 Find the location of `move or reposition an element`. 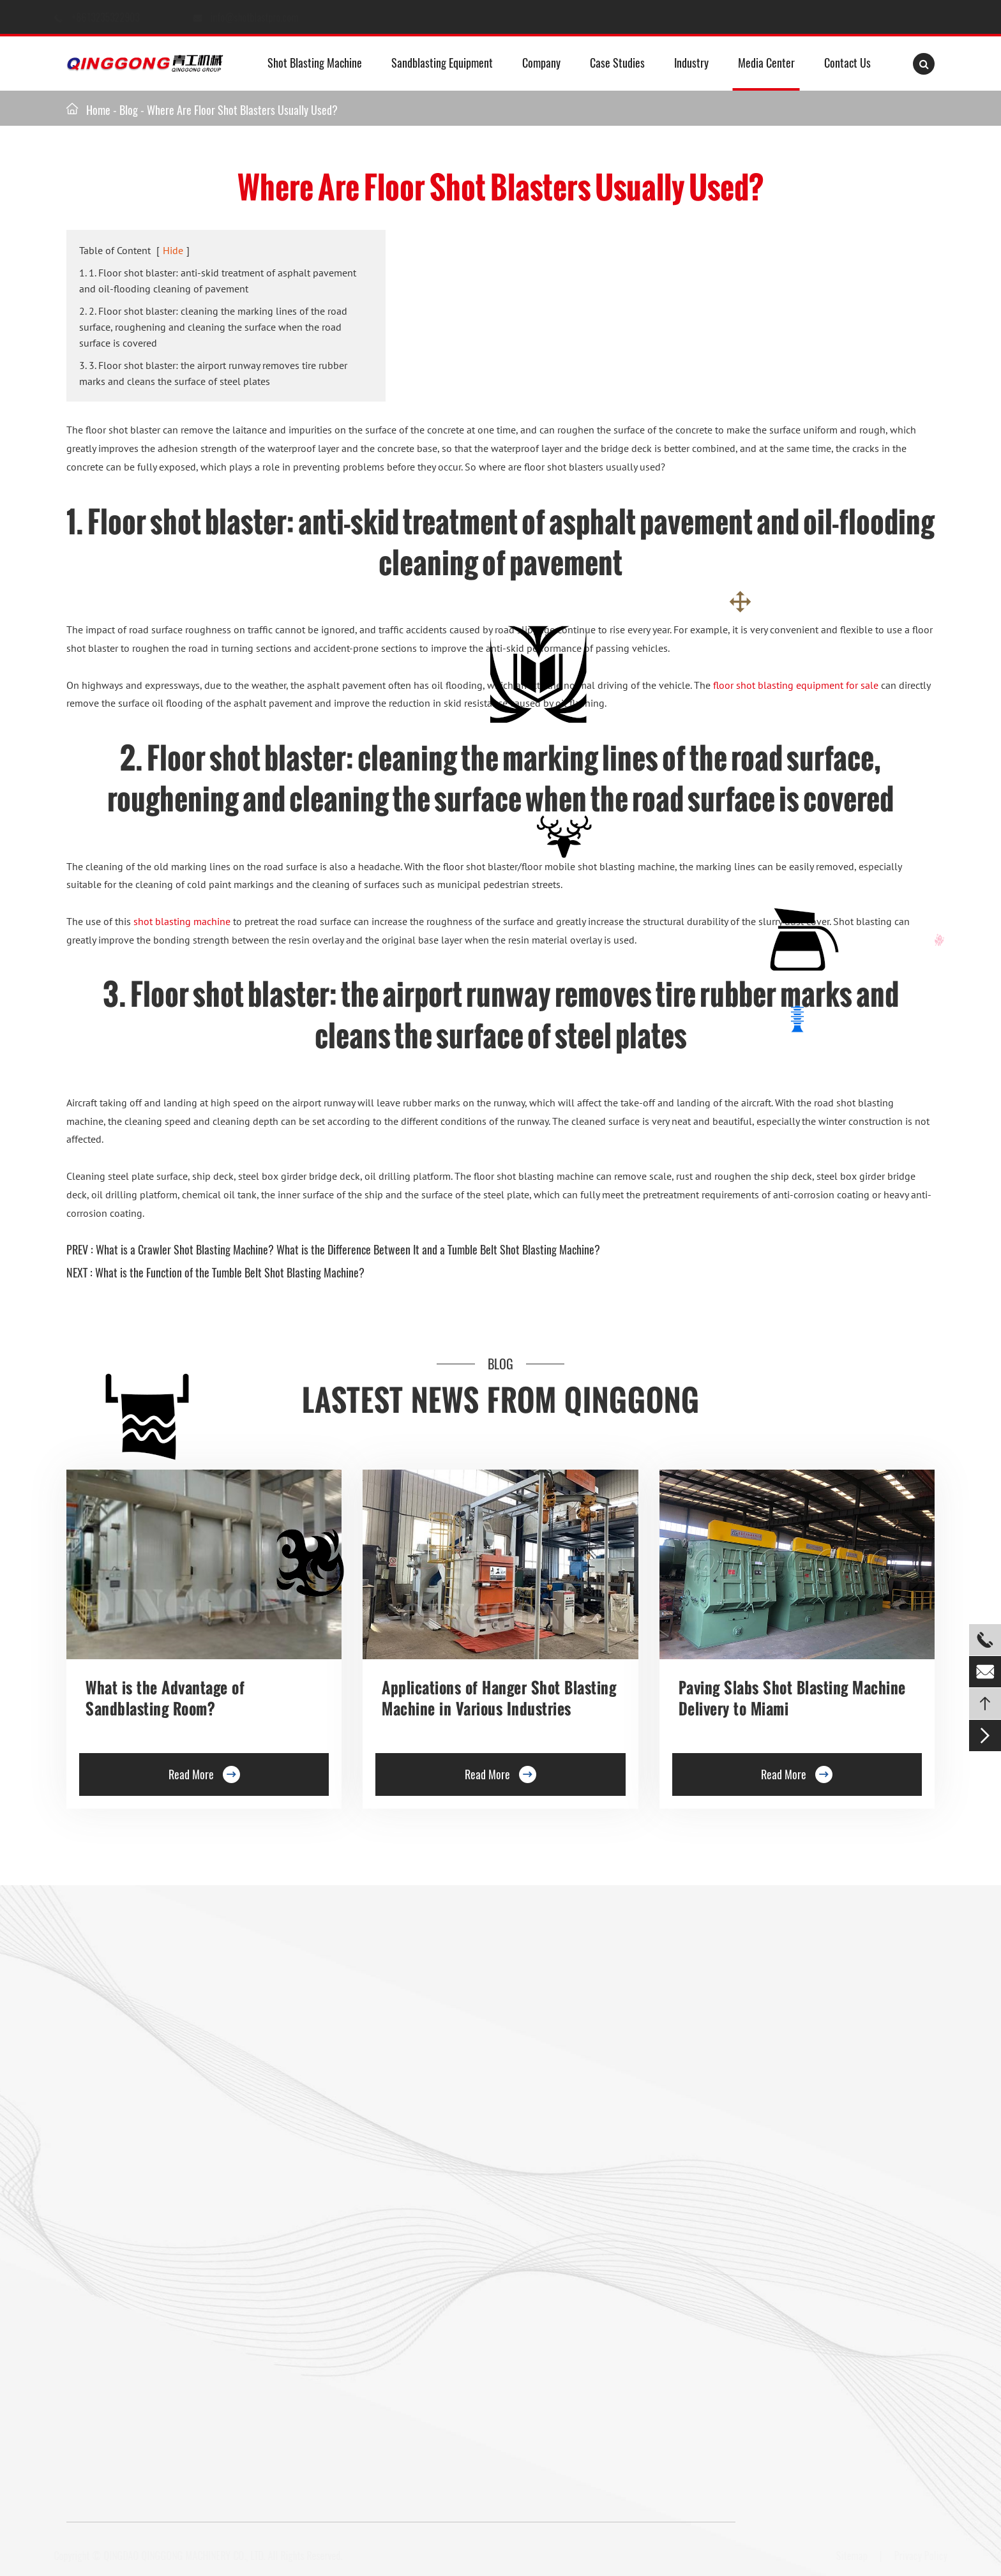

move or reposition an element is located at coordinates (740, 601).